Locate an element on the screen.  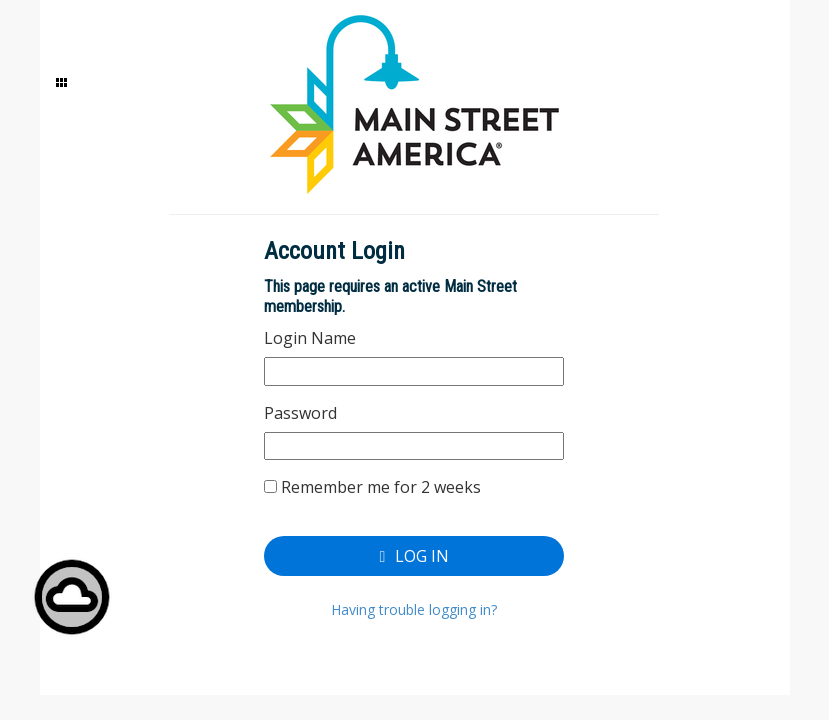
access cloud storage is located at coordinates (72, 597).